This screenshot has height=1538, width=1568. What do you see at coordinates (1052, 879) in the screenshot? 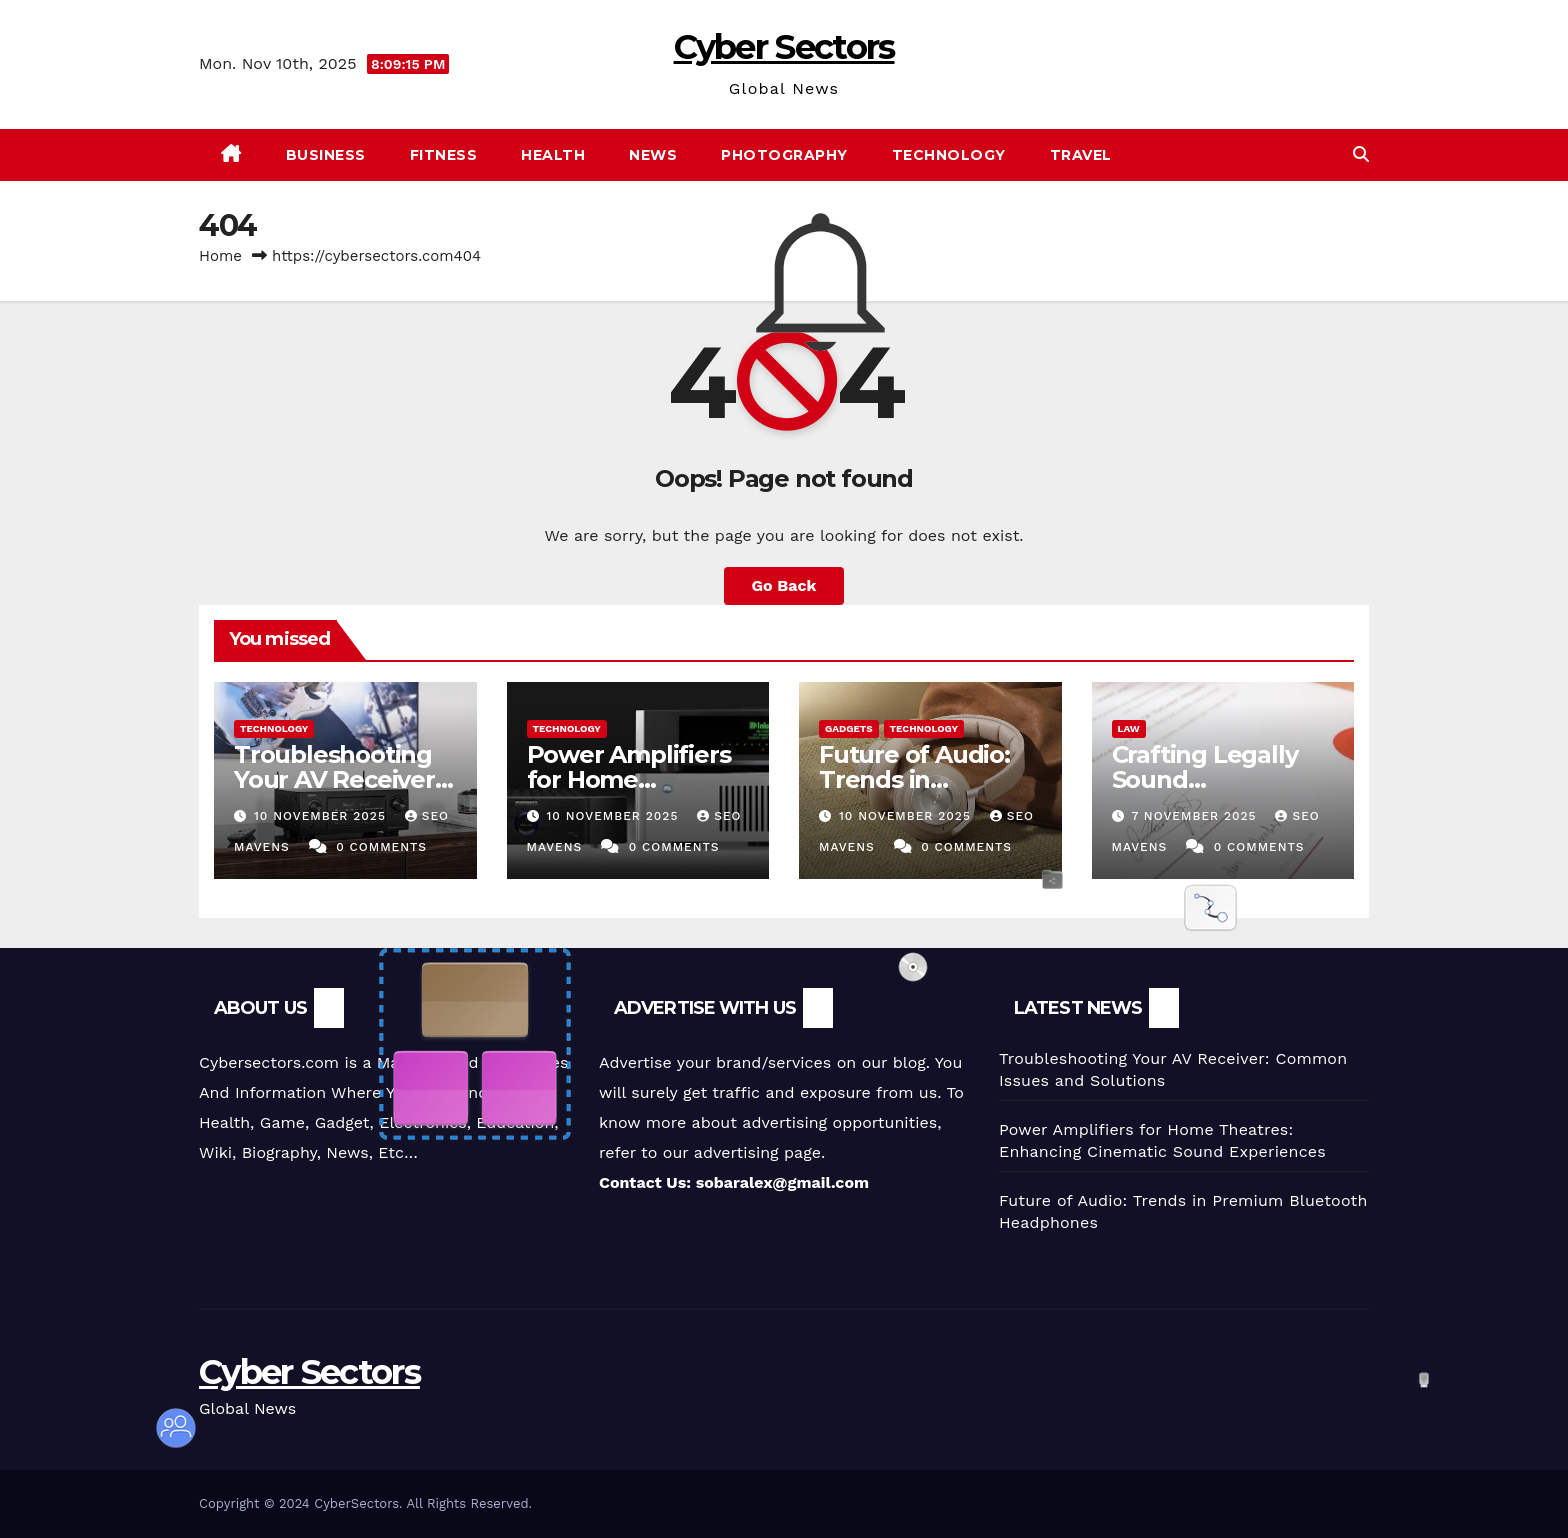
I see `open your public shared folder` at bounding box center [1052, 879].